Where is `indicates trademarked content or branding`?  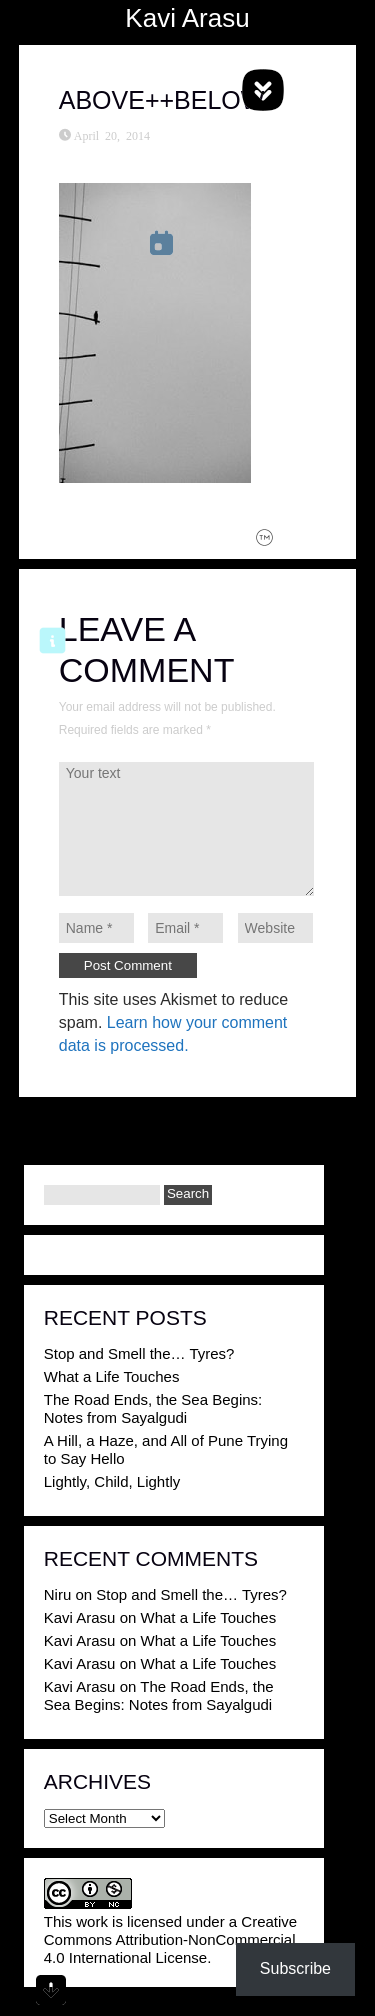
indicates trademarked content or branding is located at coordinates (264, 537).